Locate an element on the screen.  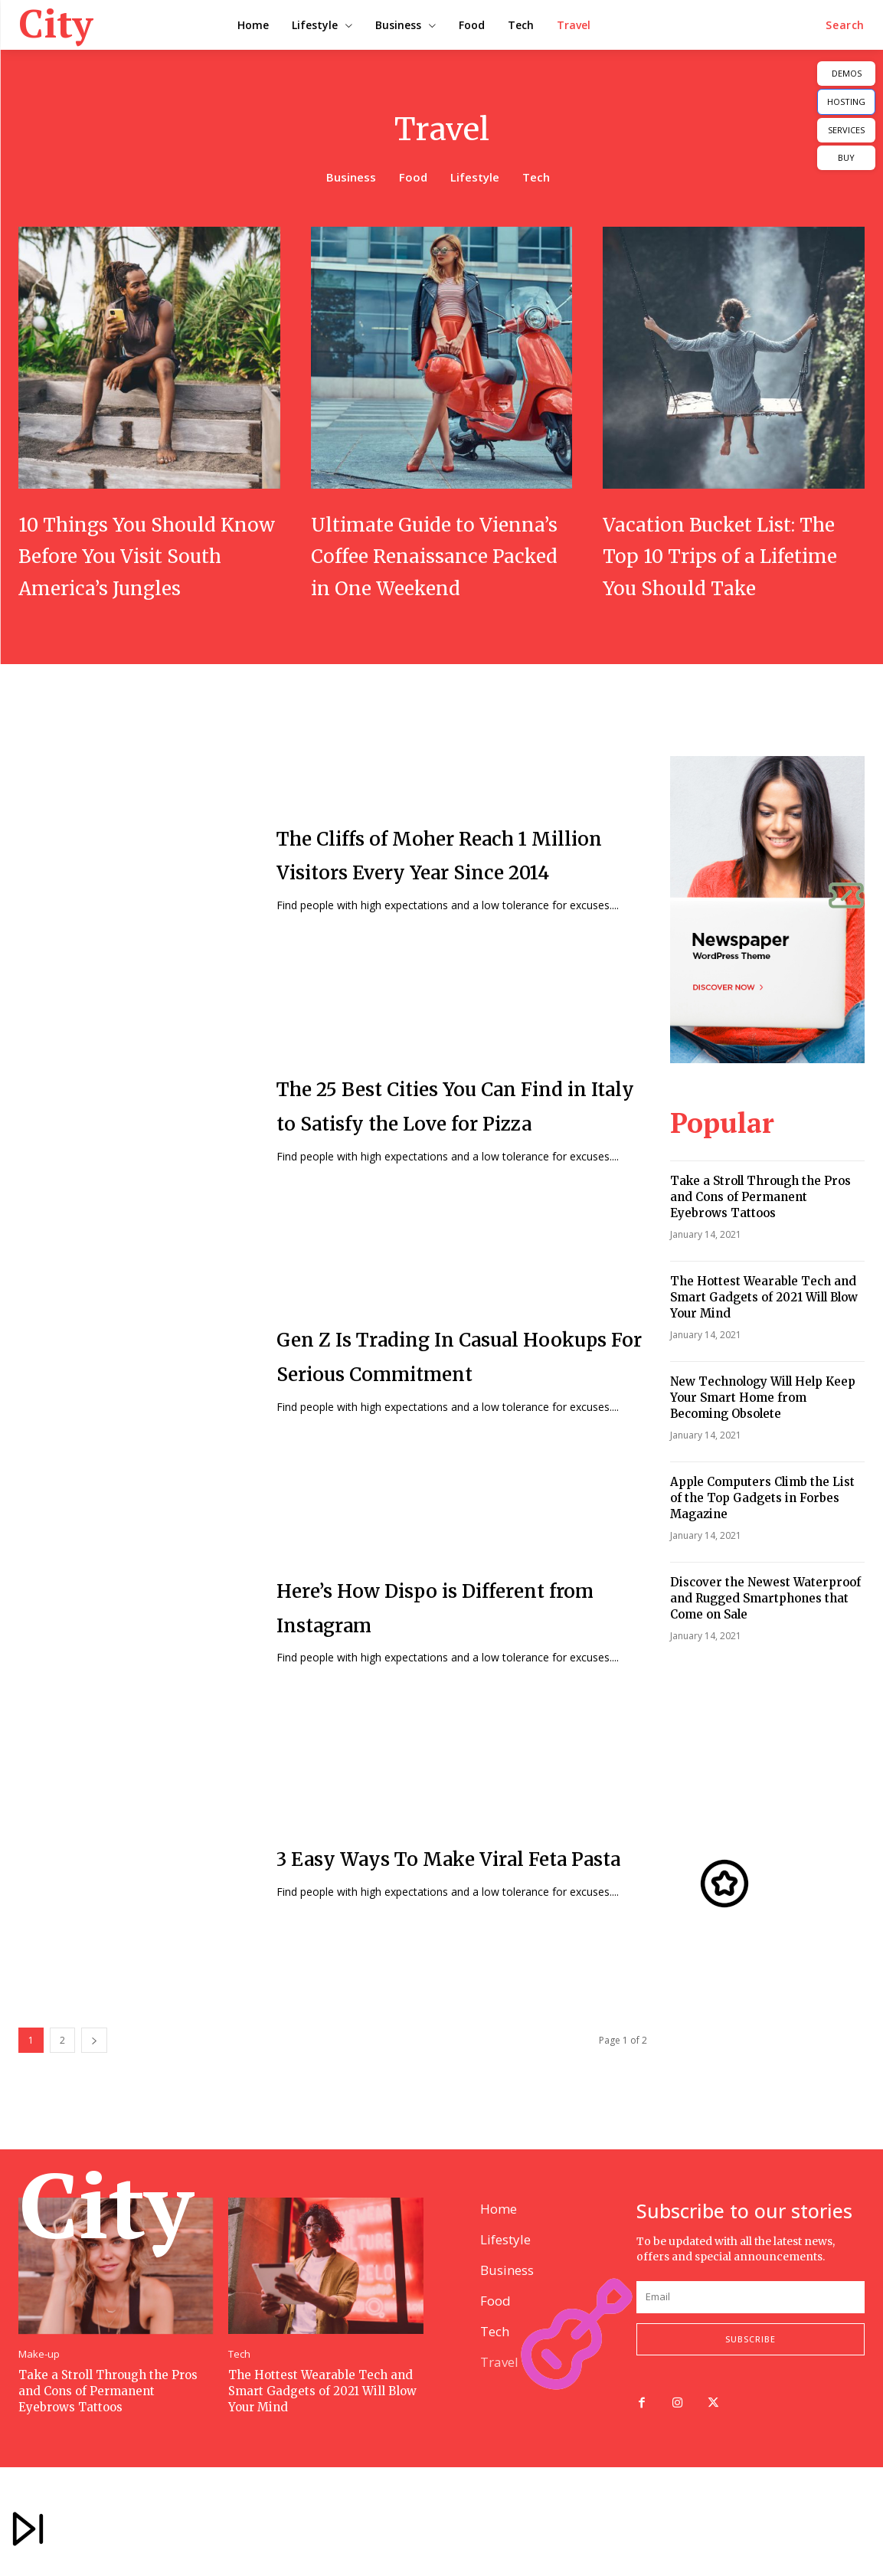
add to favorites is located at coordinates (724, 1884).